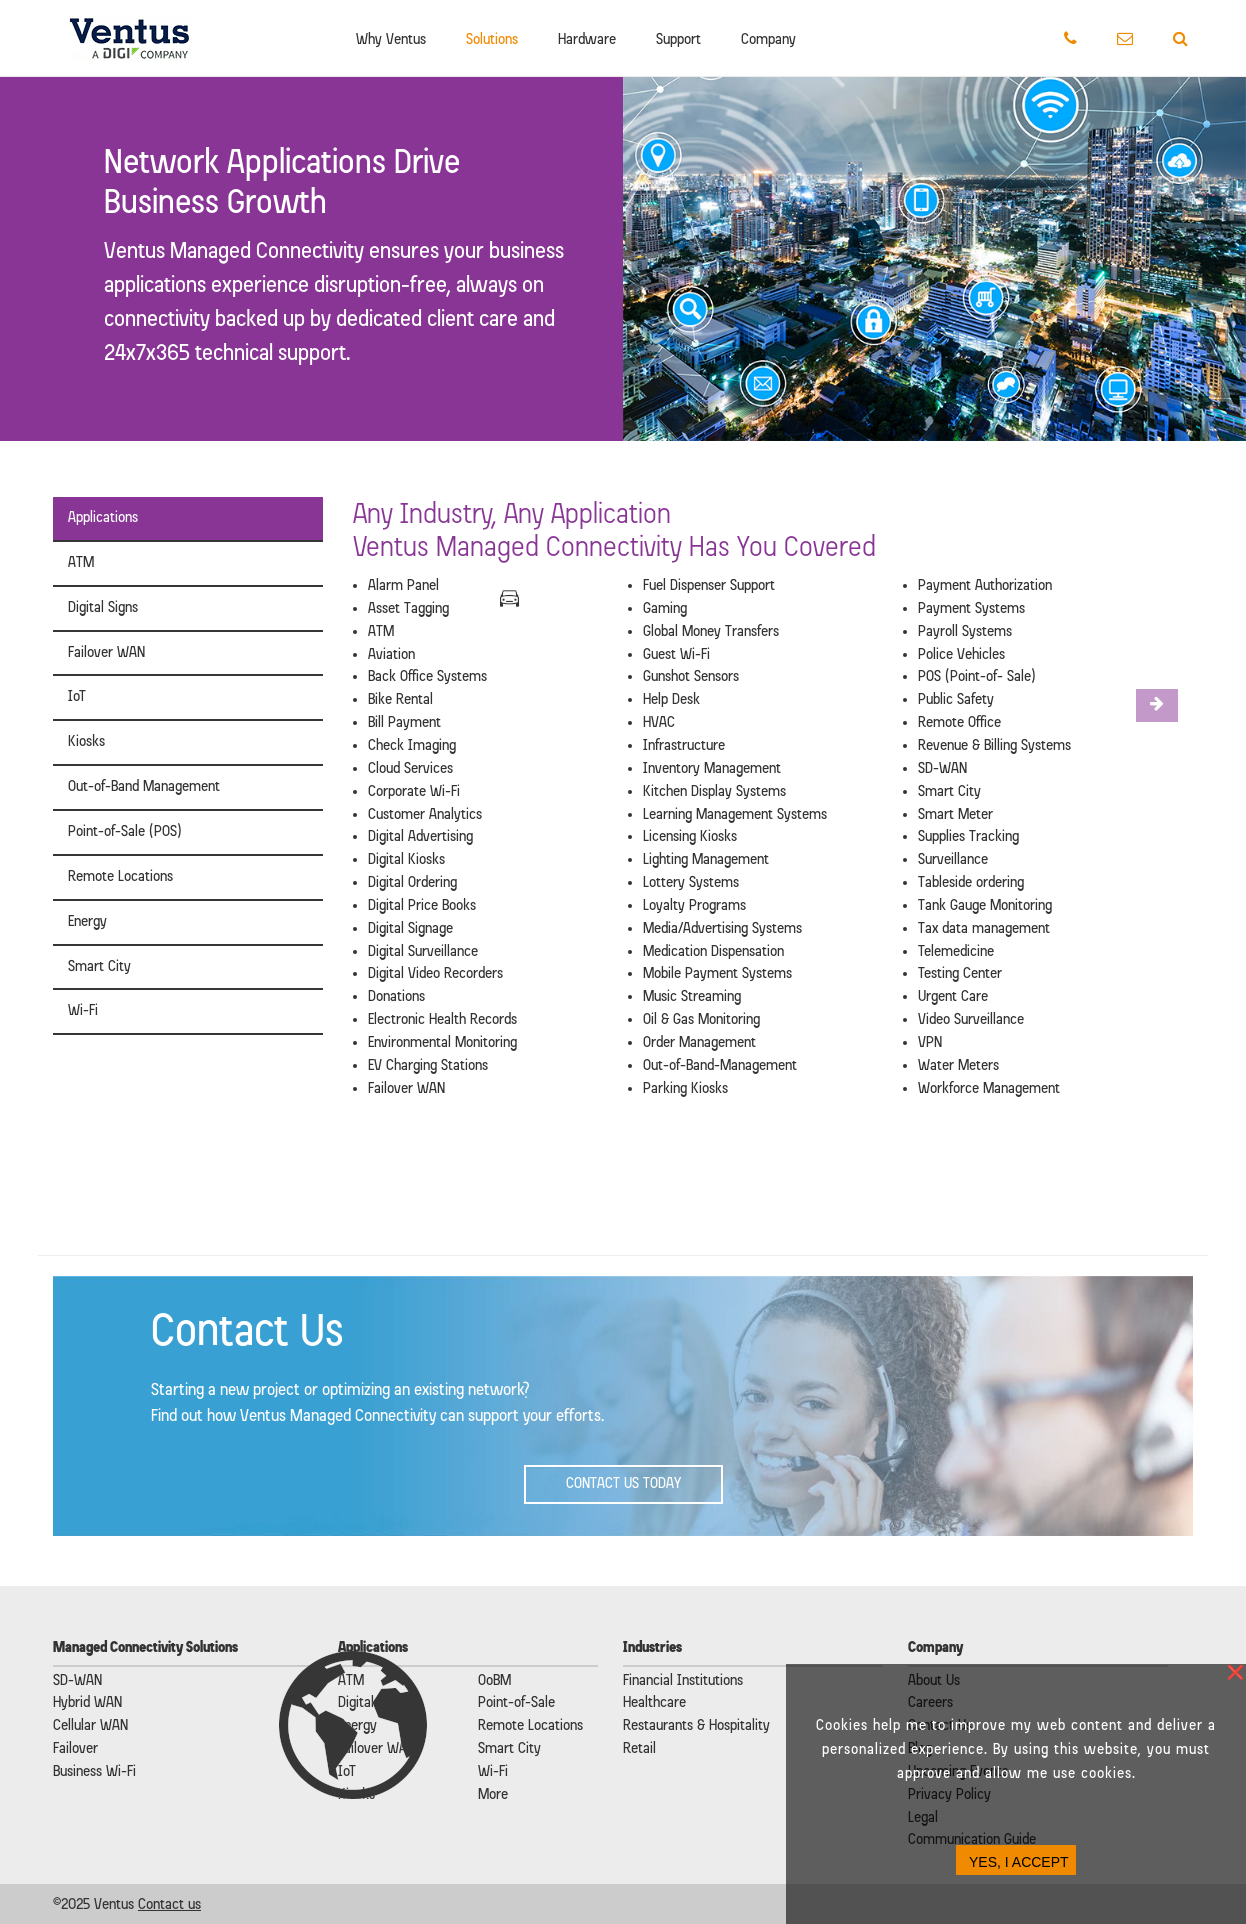 This screenshot has height=1924, width=1246. Describe the element at coordinates (509, 598) in the screenshot. I see `access travel and transportation emoji` at that location.